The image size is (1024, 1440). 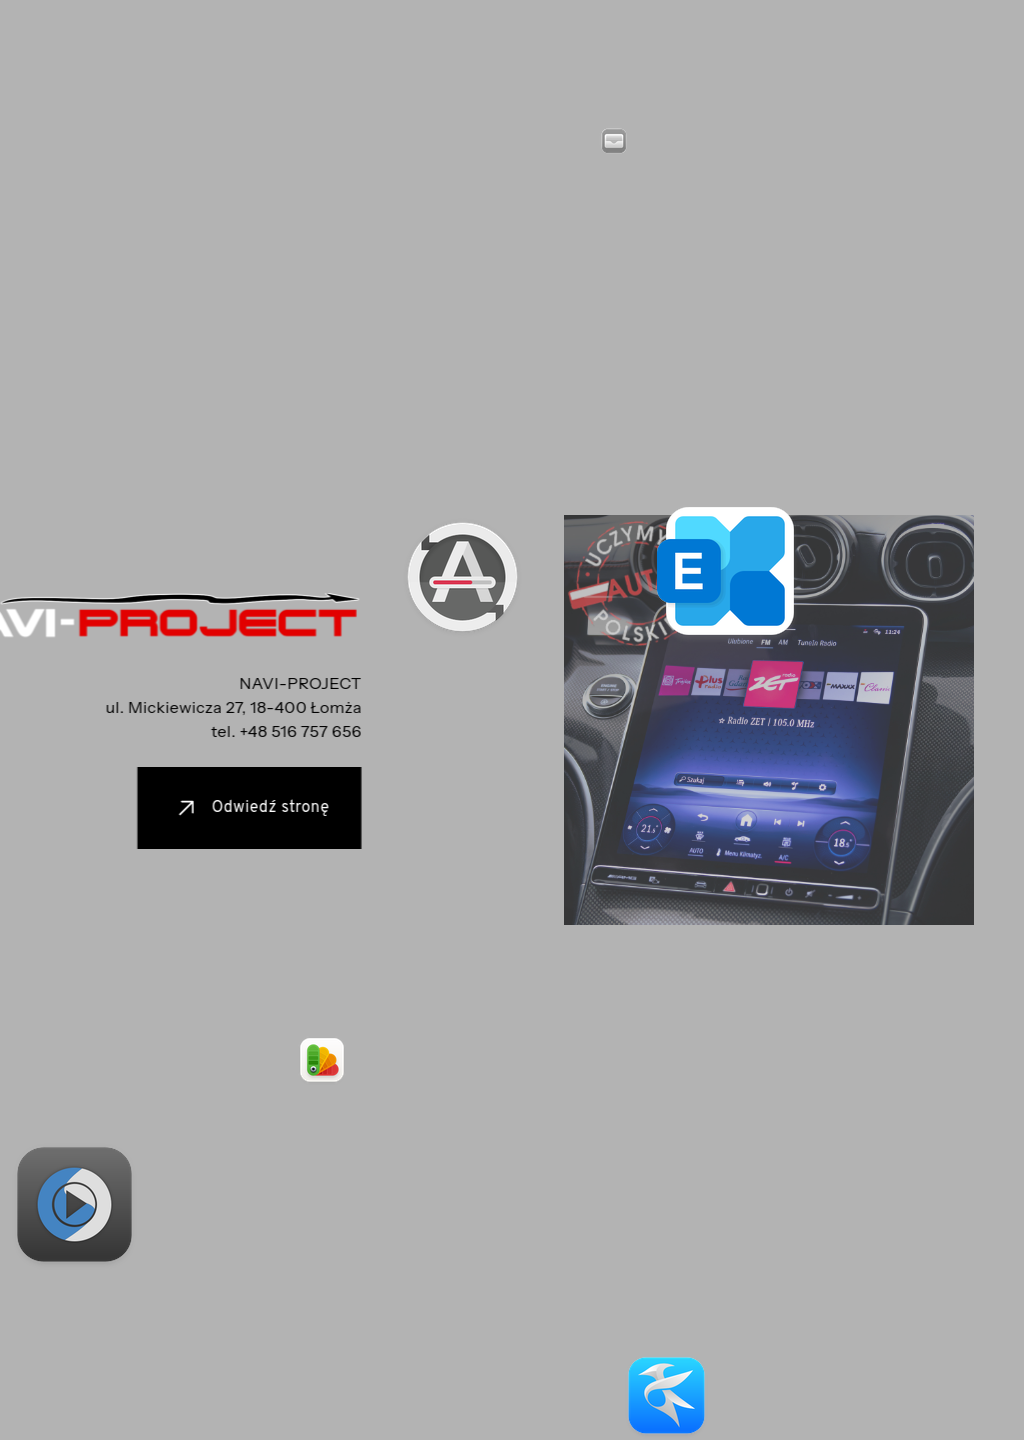 What do you see at coordinates (666, 1395) in the screenshot?
I see `open kate text editor` at bounding box center [666, 1395].